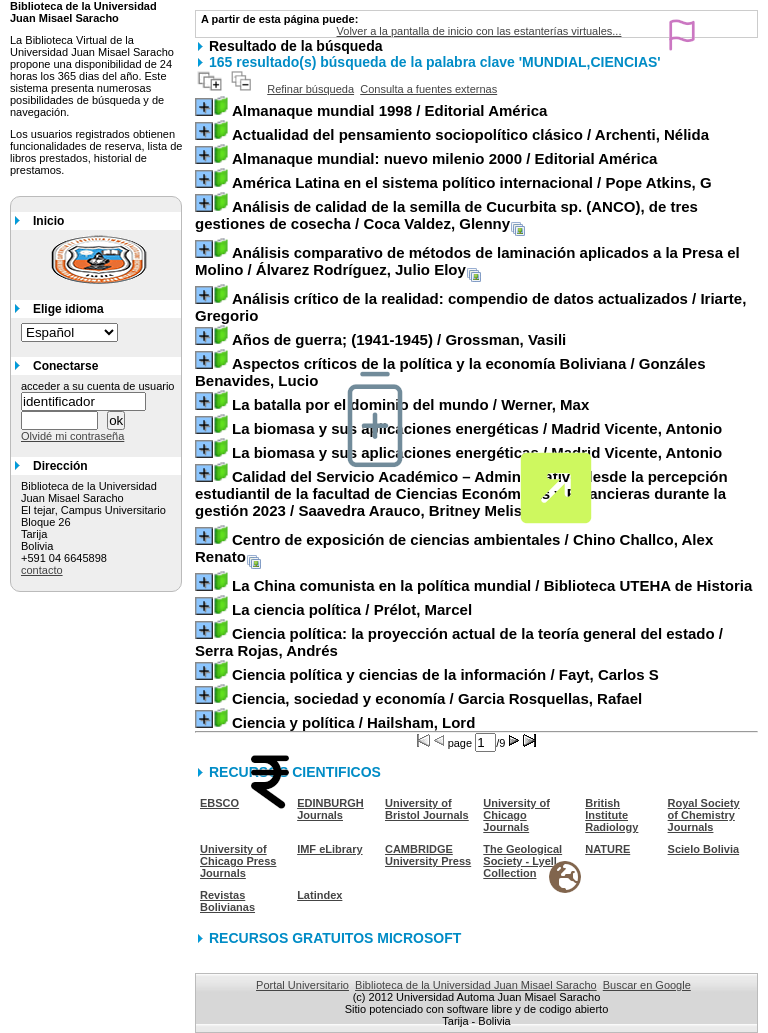 This screenshot has height=1033, width=768. What do you see at coordinates (556, 488) in the screenshot?
I see `open link in new tab or window` at bounding box center [556, 488].